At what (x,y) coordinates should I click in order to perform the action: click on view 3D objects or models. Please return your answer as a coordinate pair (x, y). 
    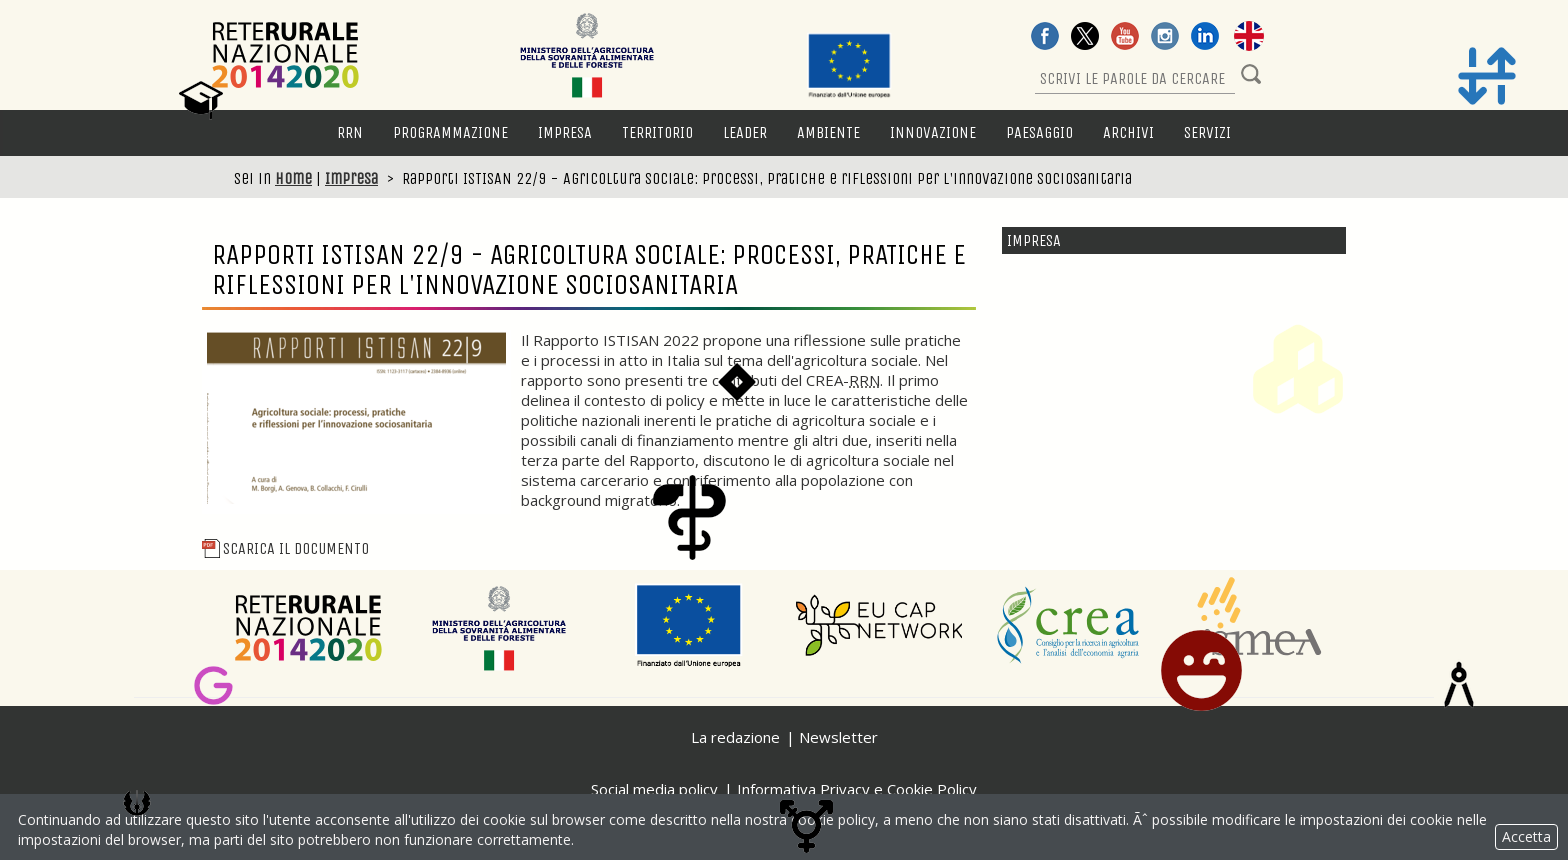
    Looking at the image, I should click on (1298, 371).